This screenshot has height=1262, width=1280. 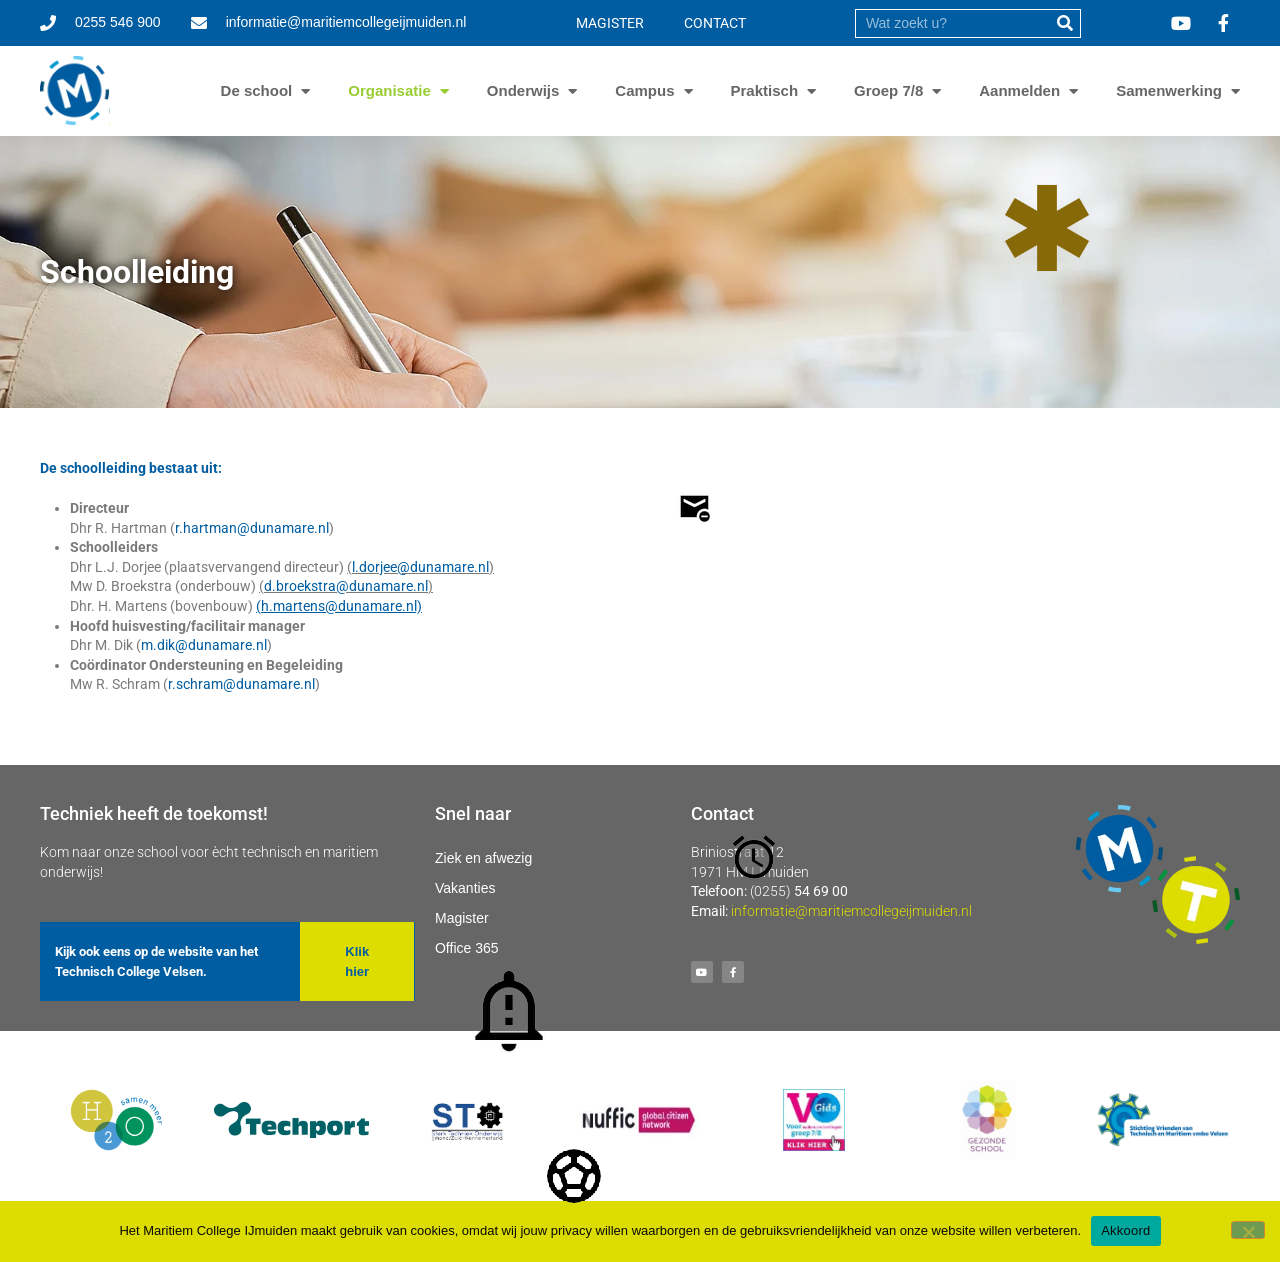 I want to click on view and manage alarms, so click(x=754, y=857).